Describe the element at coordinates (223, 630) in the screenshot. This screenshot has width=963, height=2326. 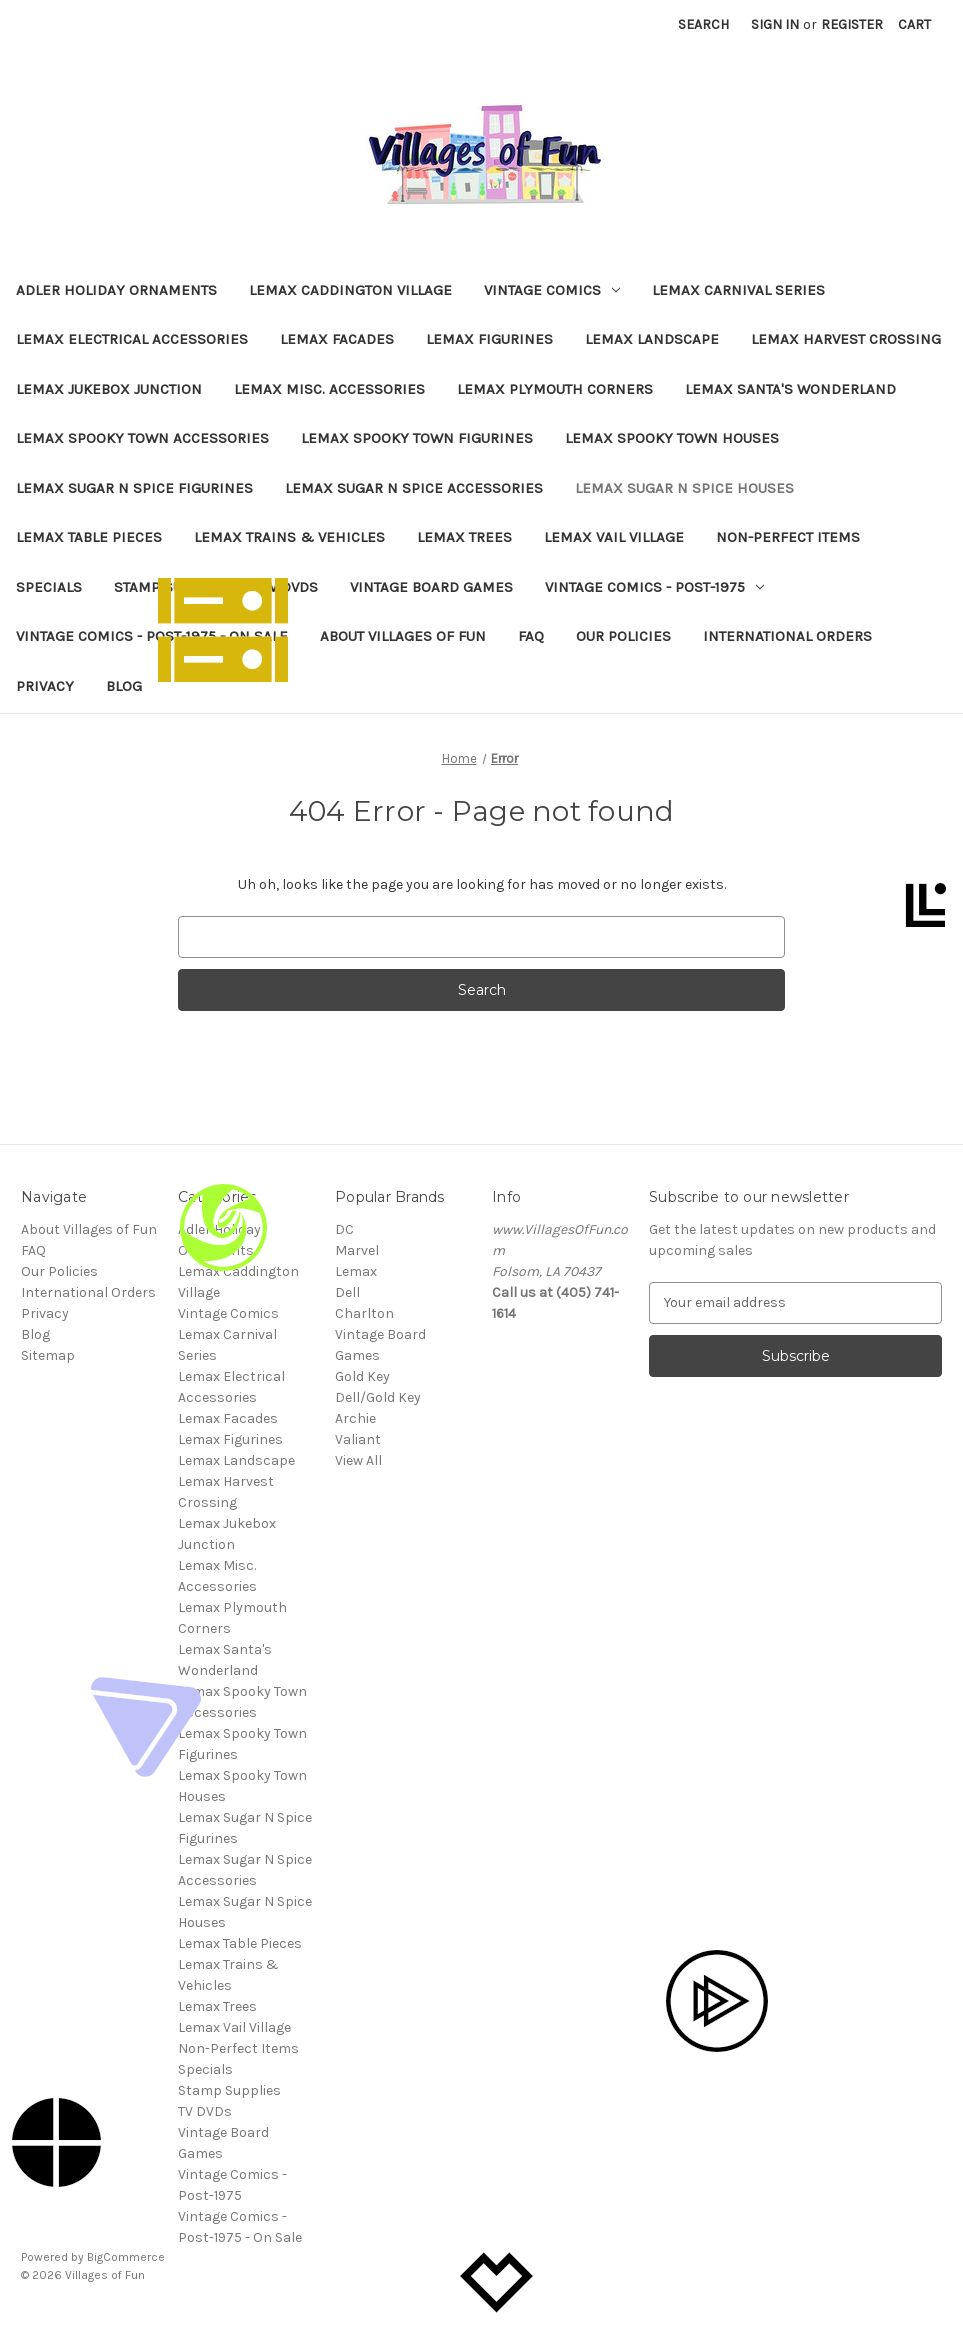
I see `google cloud storage service logo` at that location.